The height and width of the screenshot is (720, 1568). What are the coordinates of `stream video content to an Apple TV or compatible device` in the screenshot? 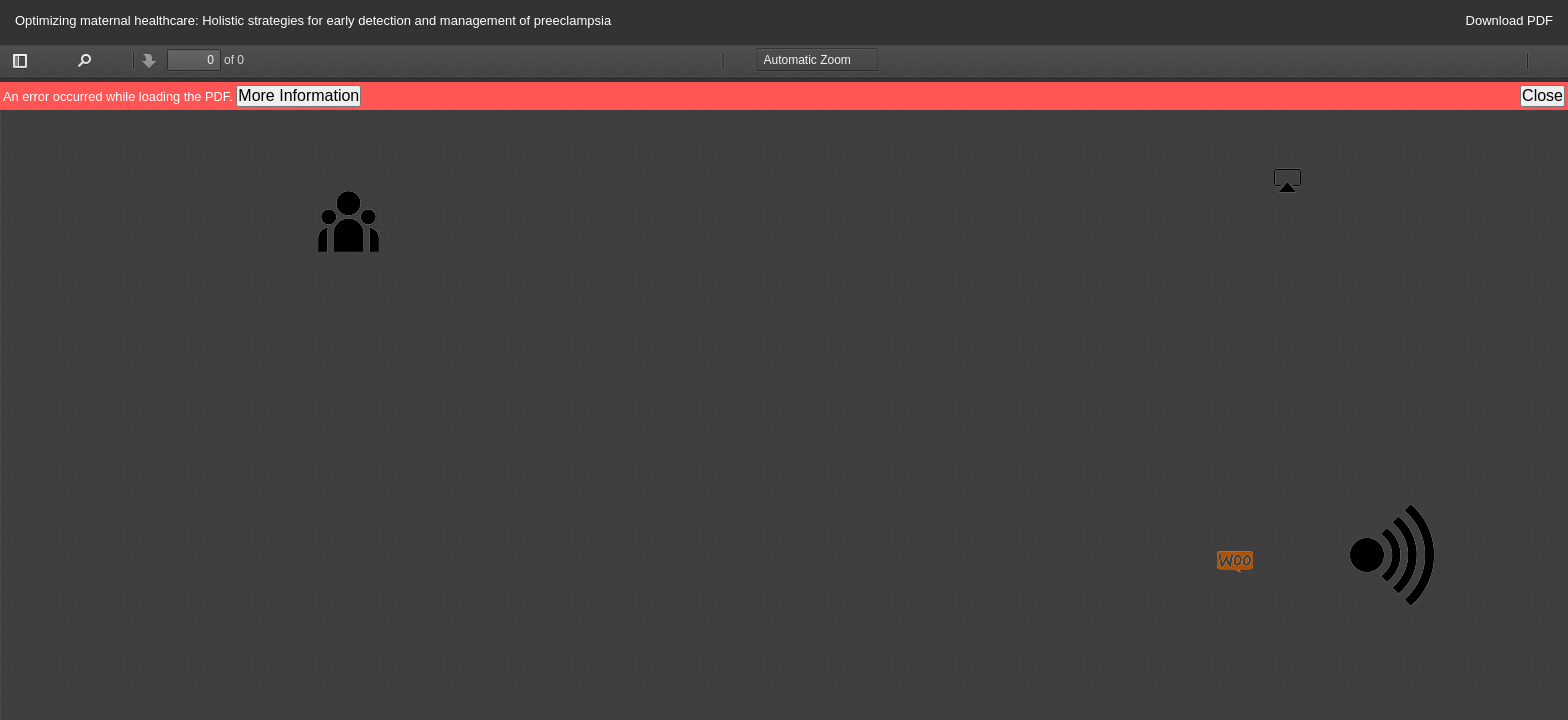 It's located at (1287, 180).